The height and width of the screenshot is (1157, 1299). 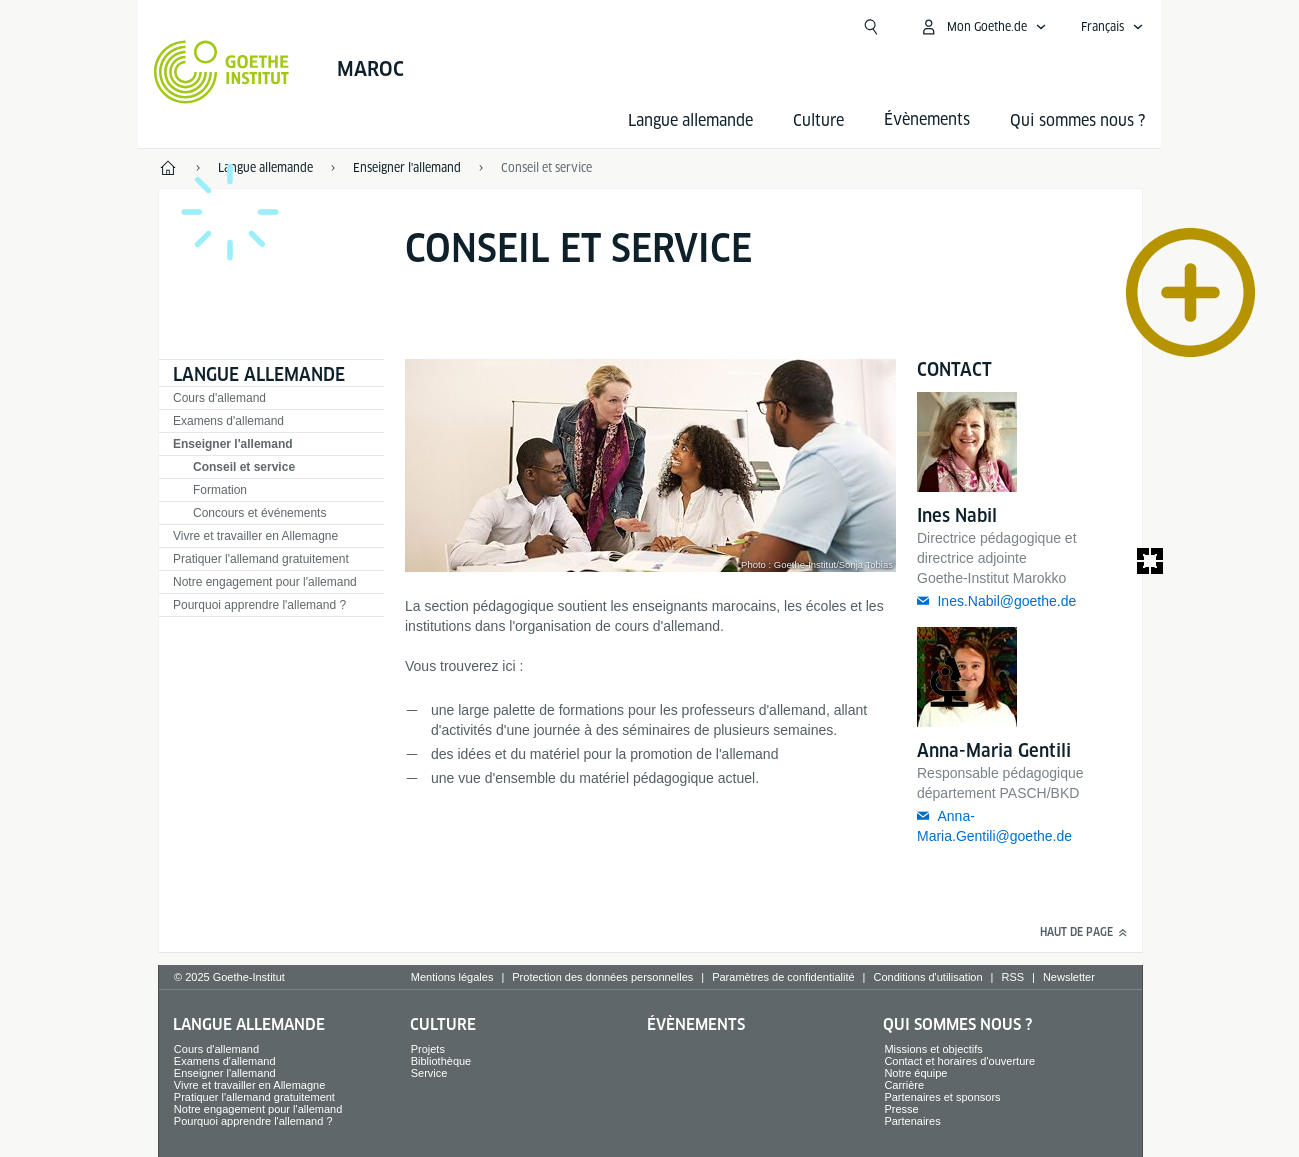 I want to click on add a new item, so click(x=1190, y=292).